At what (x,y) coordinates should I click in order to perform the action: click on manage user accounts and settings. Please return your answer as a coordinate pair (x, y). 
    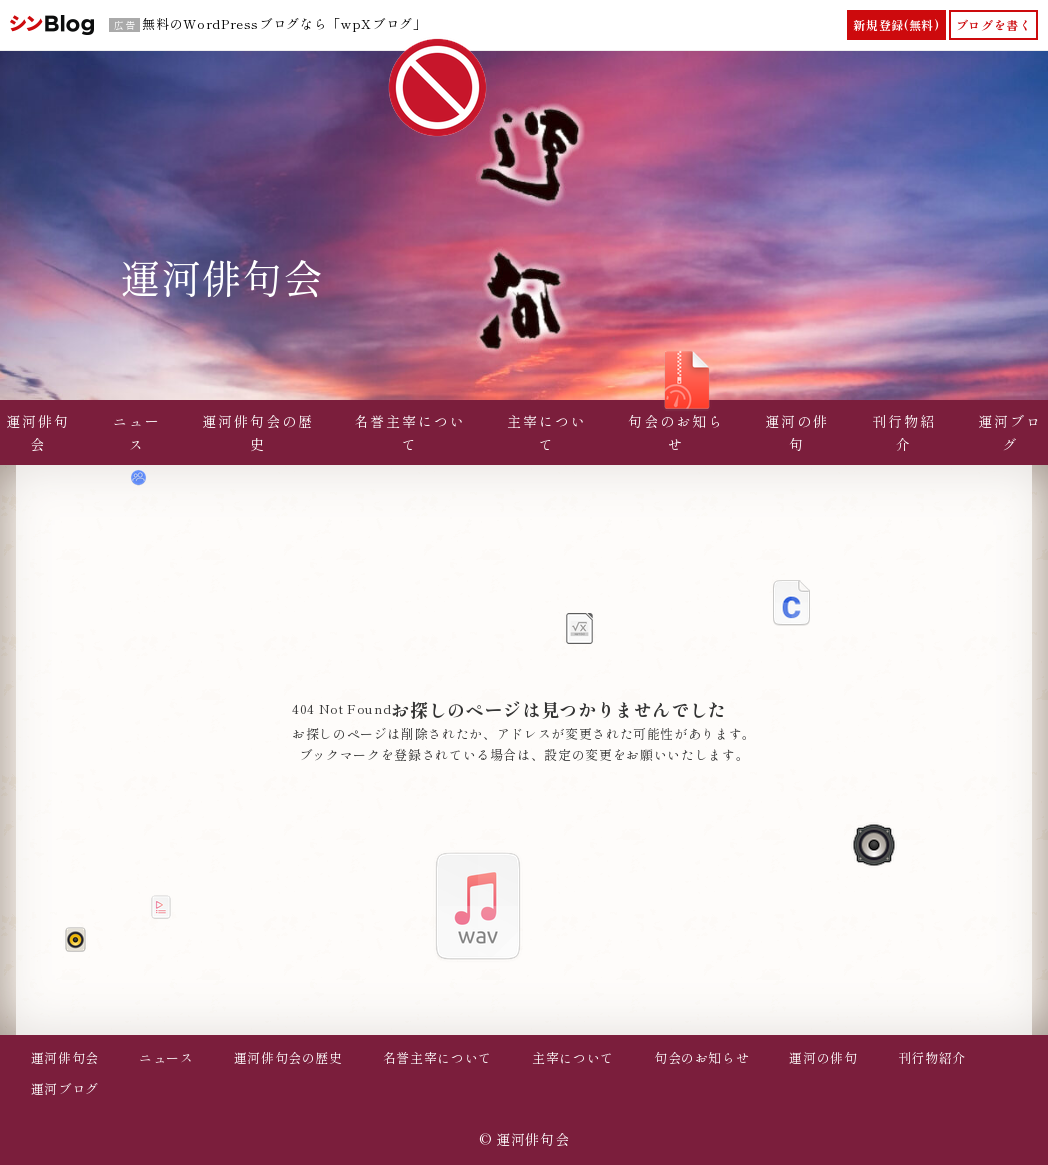
    Looking at the image, I should click on (138, 477).